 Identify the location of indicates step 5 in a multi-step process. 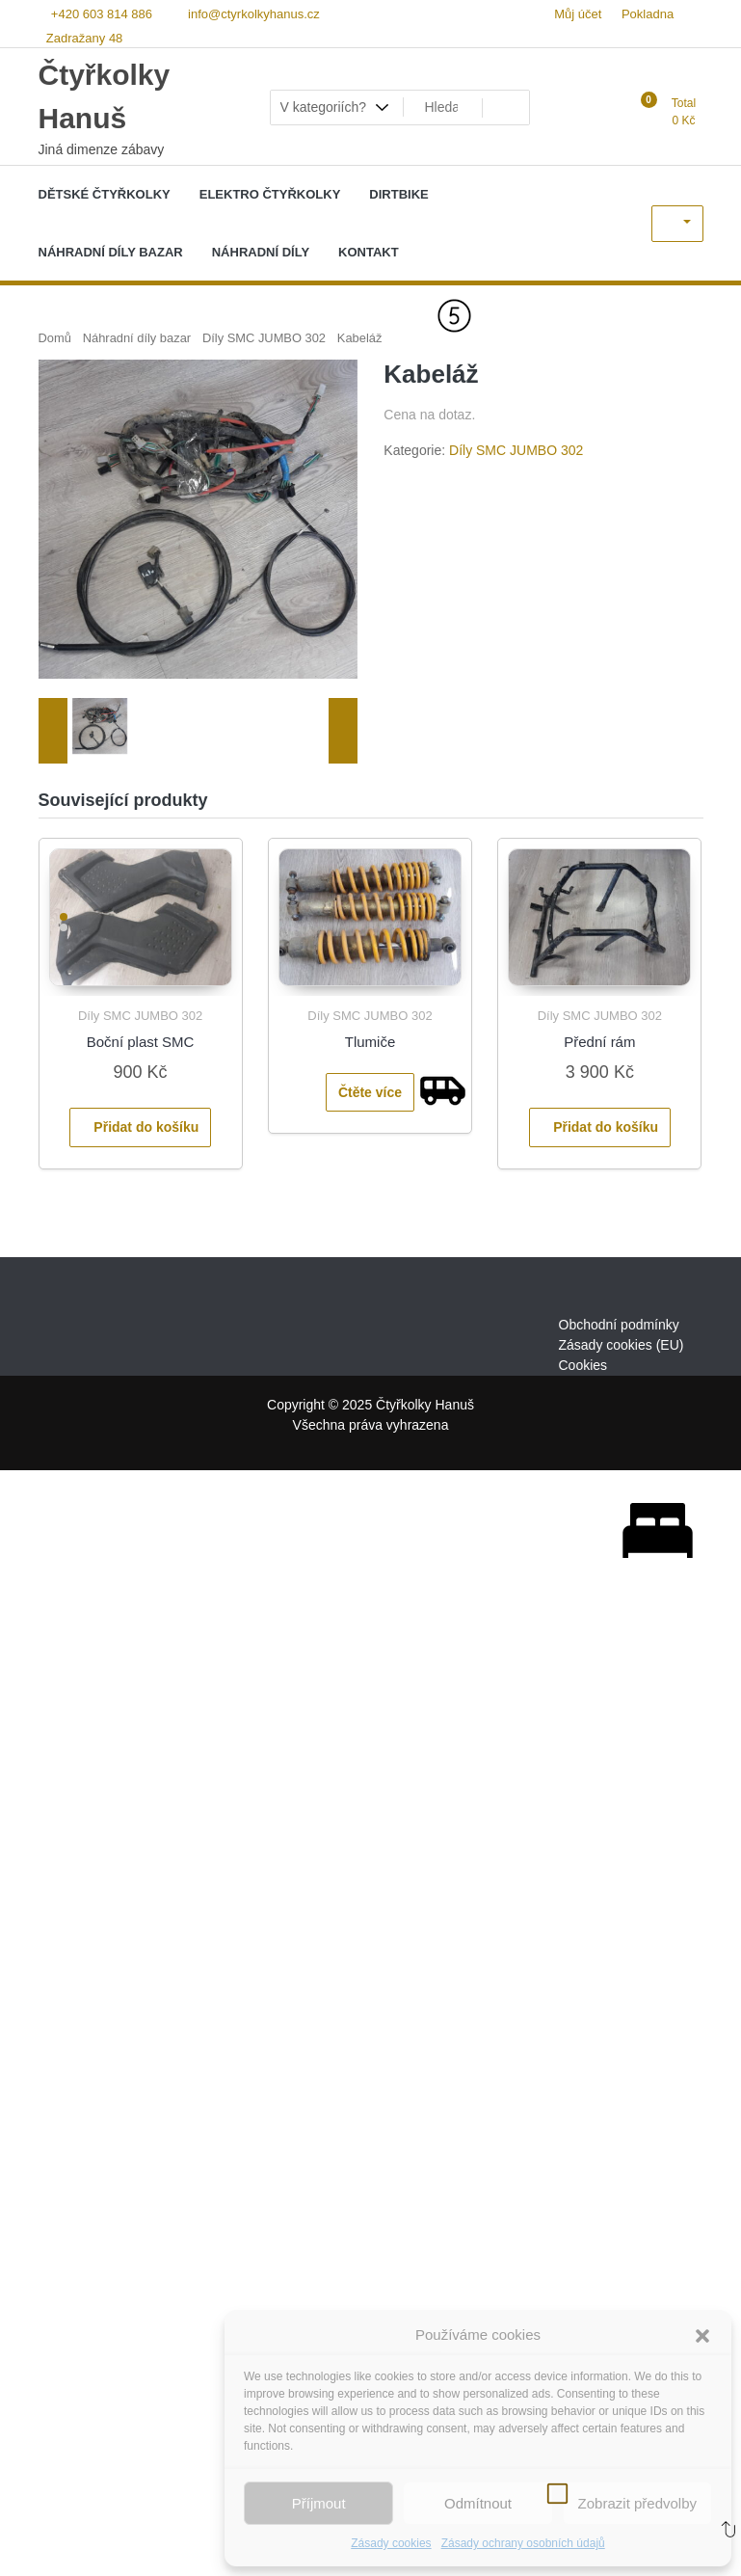
(454, 315).